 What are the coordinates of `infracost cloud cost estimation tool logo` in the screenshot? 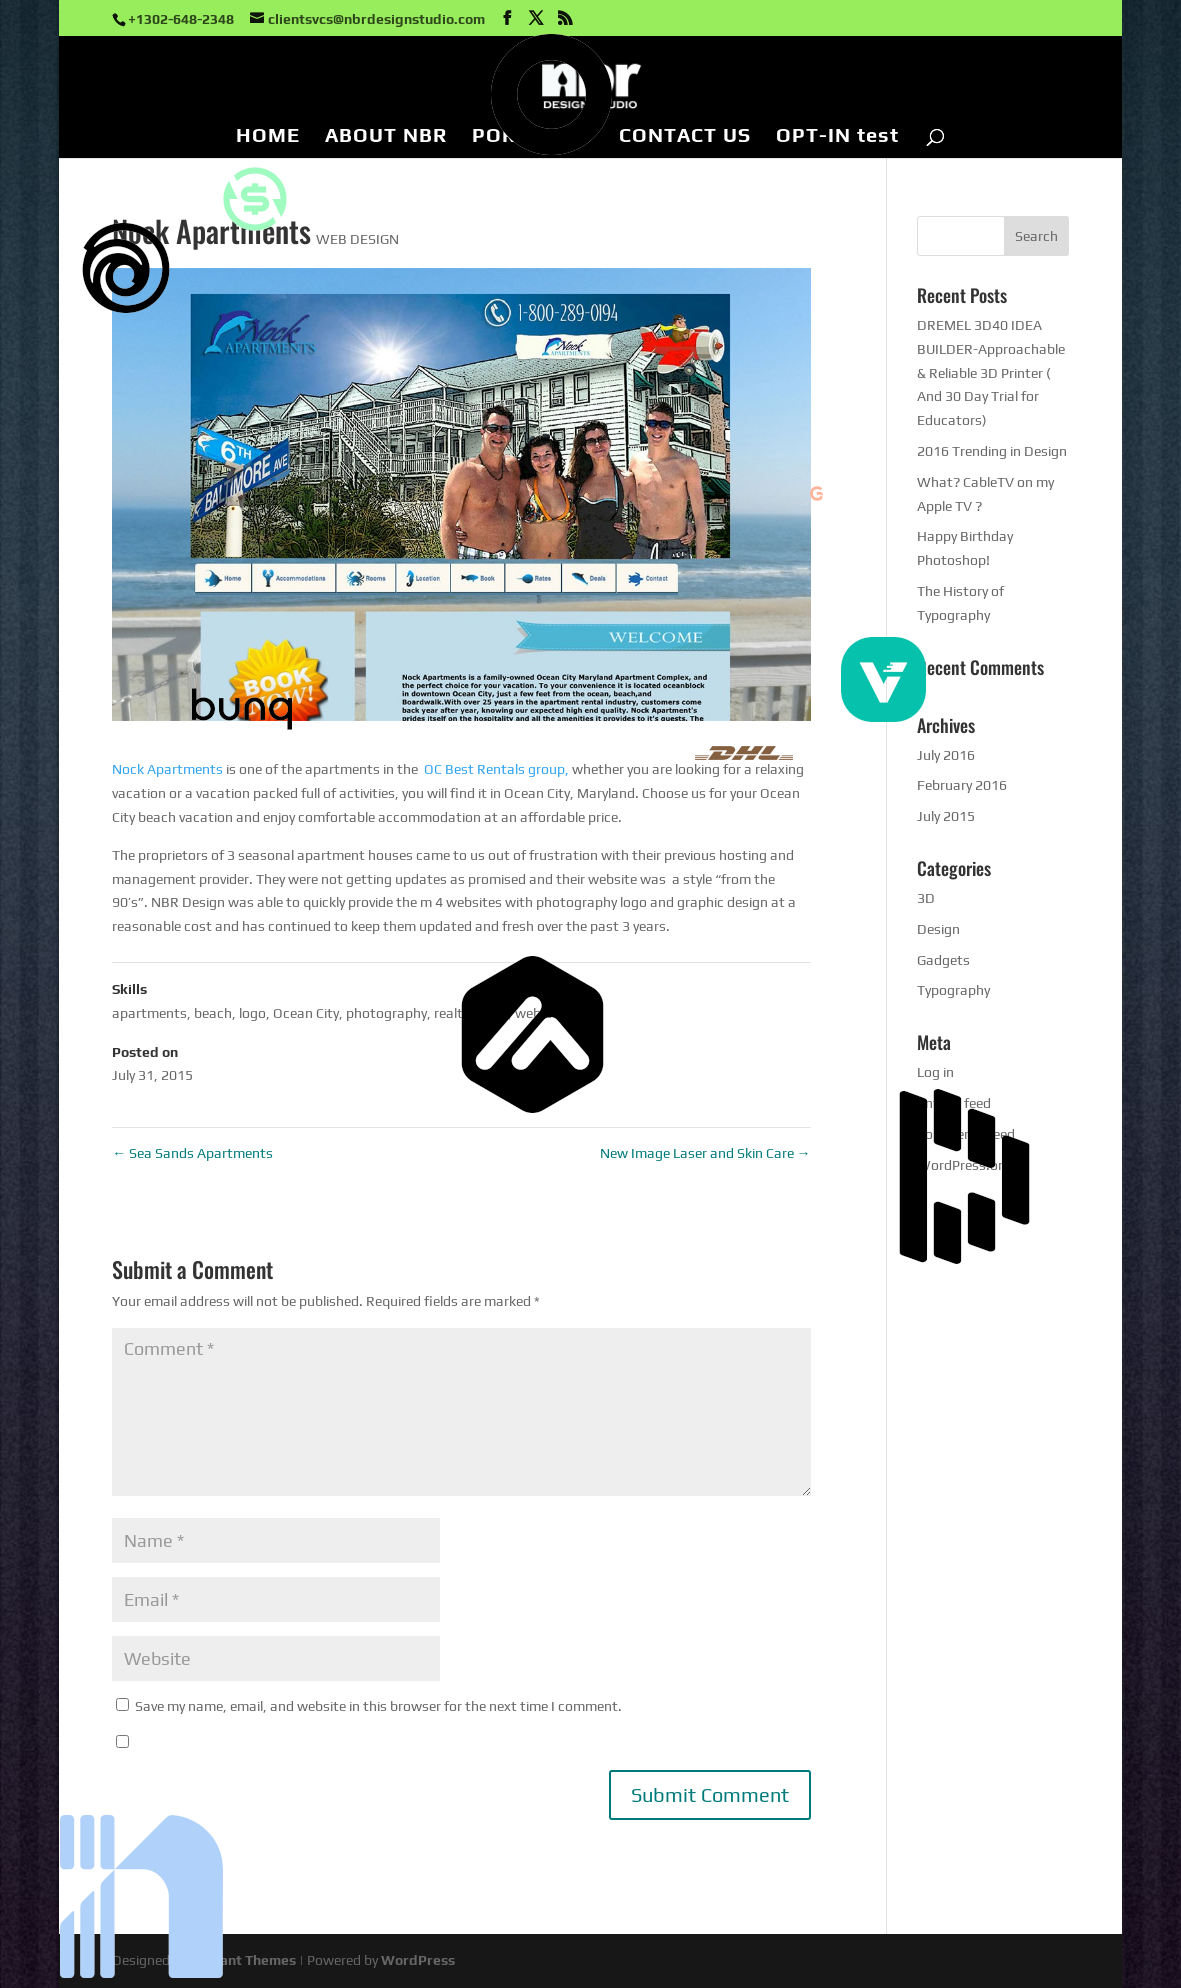 It's located at (141, 1896).